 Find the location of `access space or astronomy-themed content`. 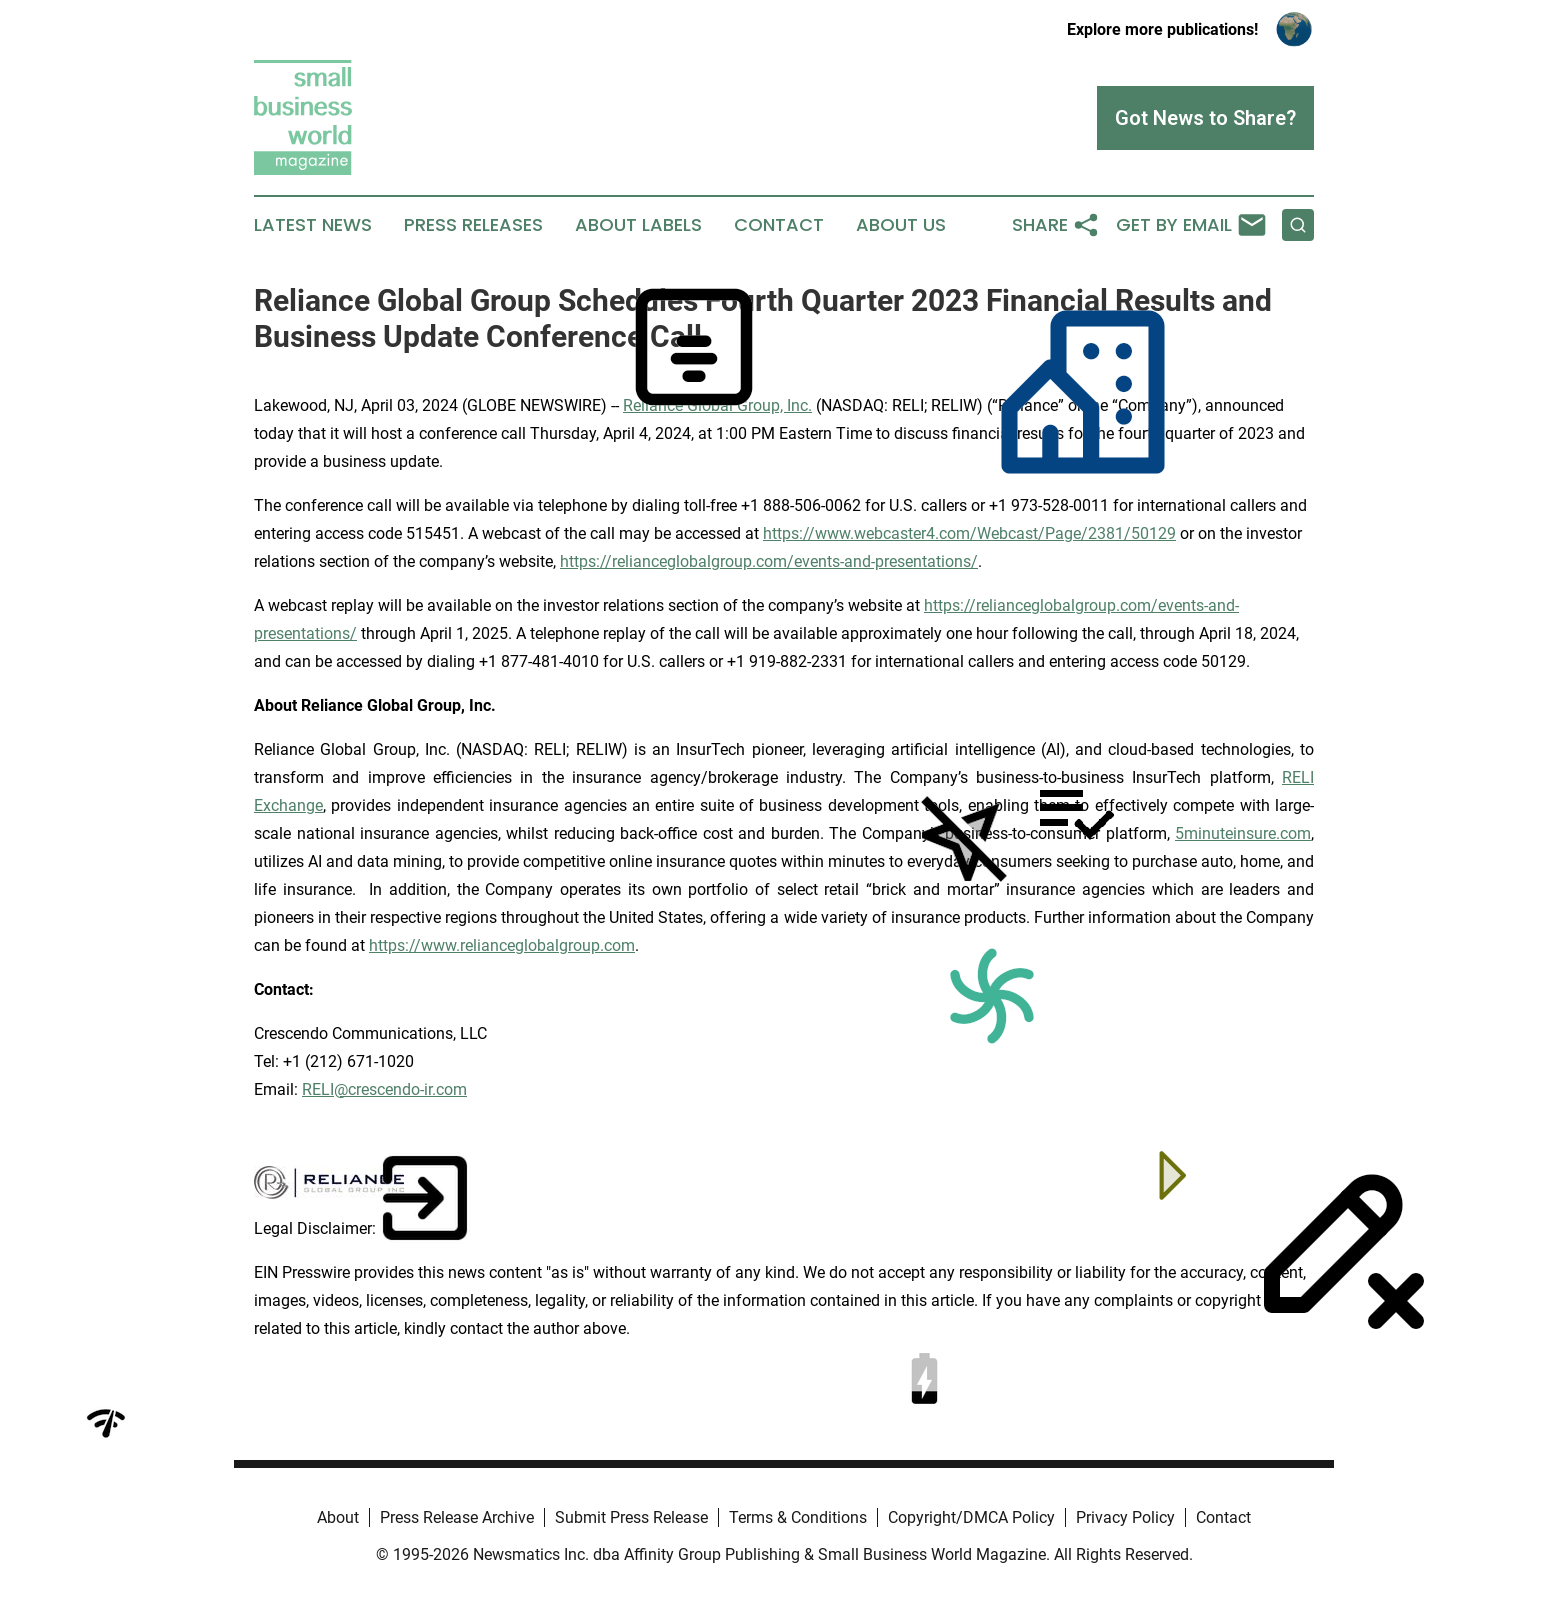

access space or astronomy-themed content is located at coordinates (992, 996).